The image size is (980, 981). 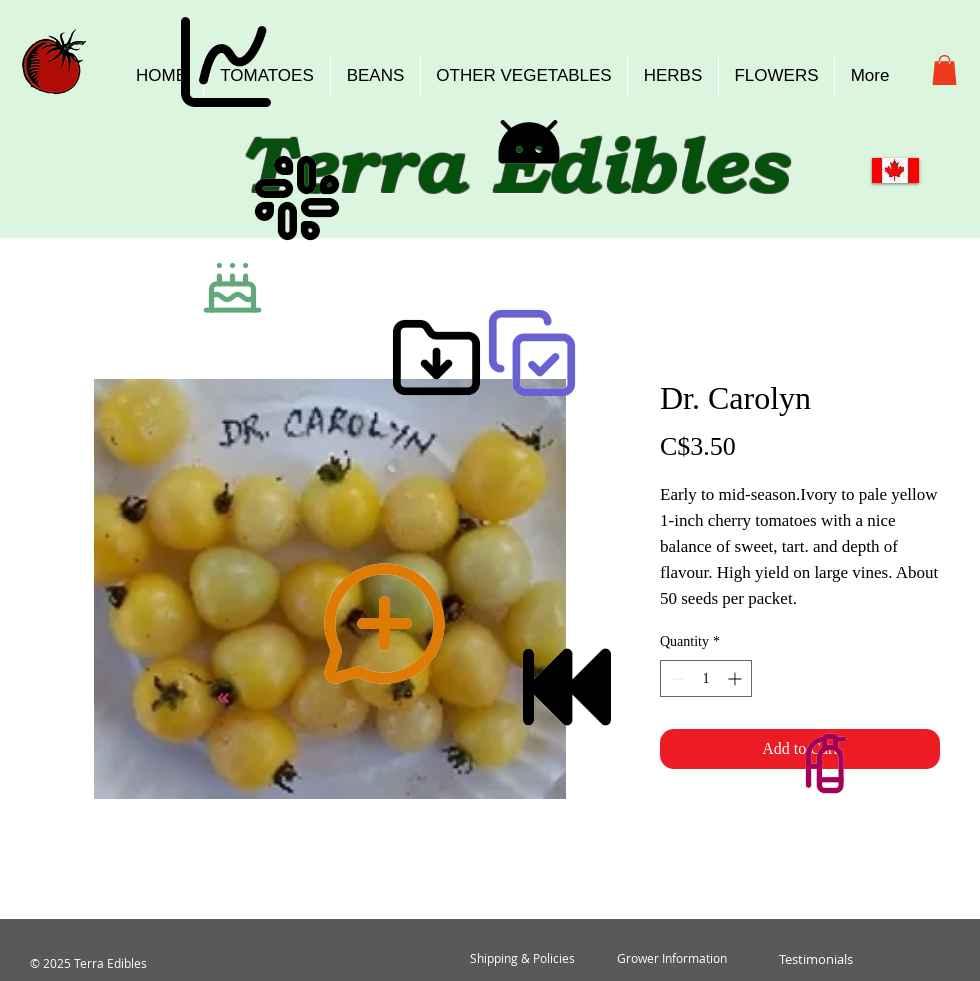 I want to click on skip to previous track, so click(x=567, y=687).